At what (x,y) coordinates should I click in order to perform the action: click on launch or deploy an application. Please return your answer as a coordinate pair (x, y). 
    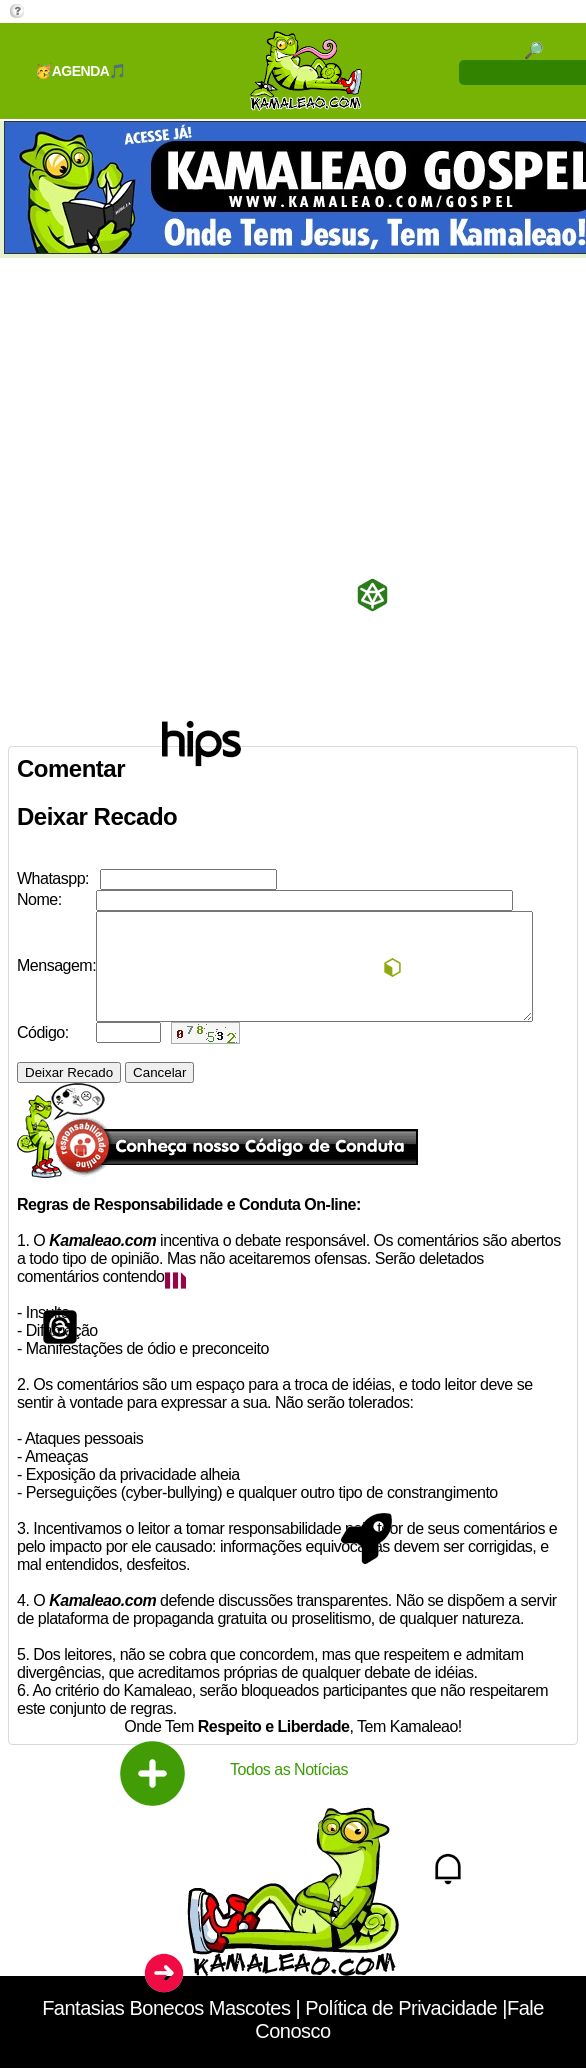
    Looking at the image, I should click on (368, 1536).